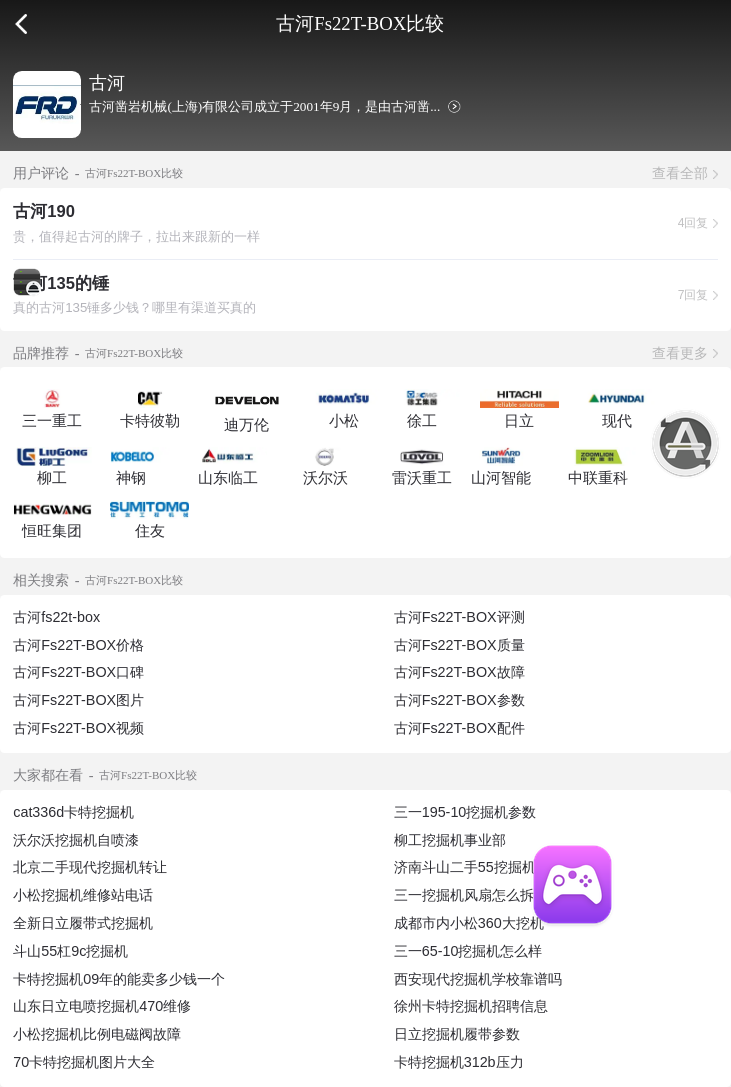 The height and width of the screenshot is (1087, 731). What do you see at coordinates (27, 282) in the screenshot?
I see `configure network server discovery settings` at bounding box center [27, 282].